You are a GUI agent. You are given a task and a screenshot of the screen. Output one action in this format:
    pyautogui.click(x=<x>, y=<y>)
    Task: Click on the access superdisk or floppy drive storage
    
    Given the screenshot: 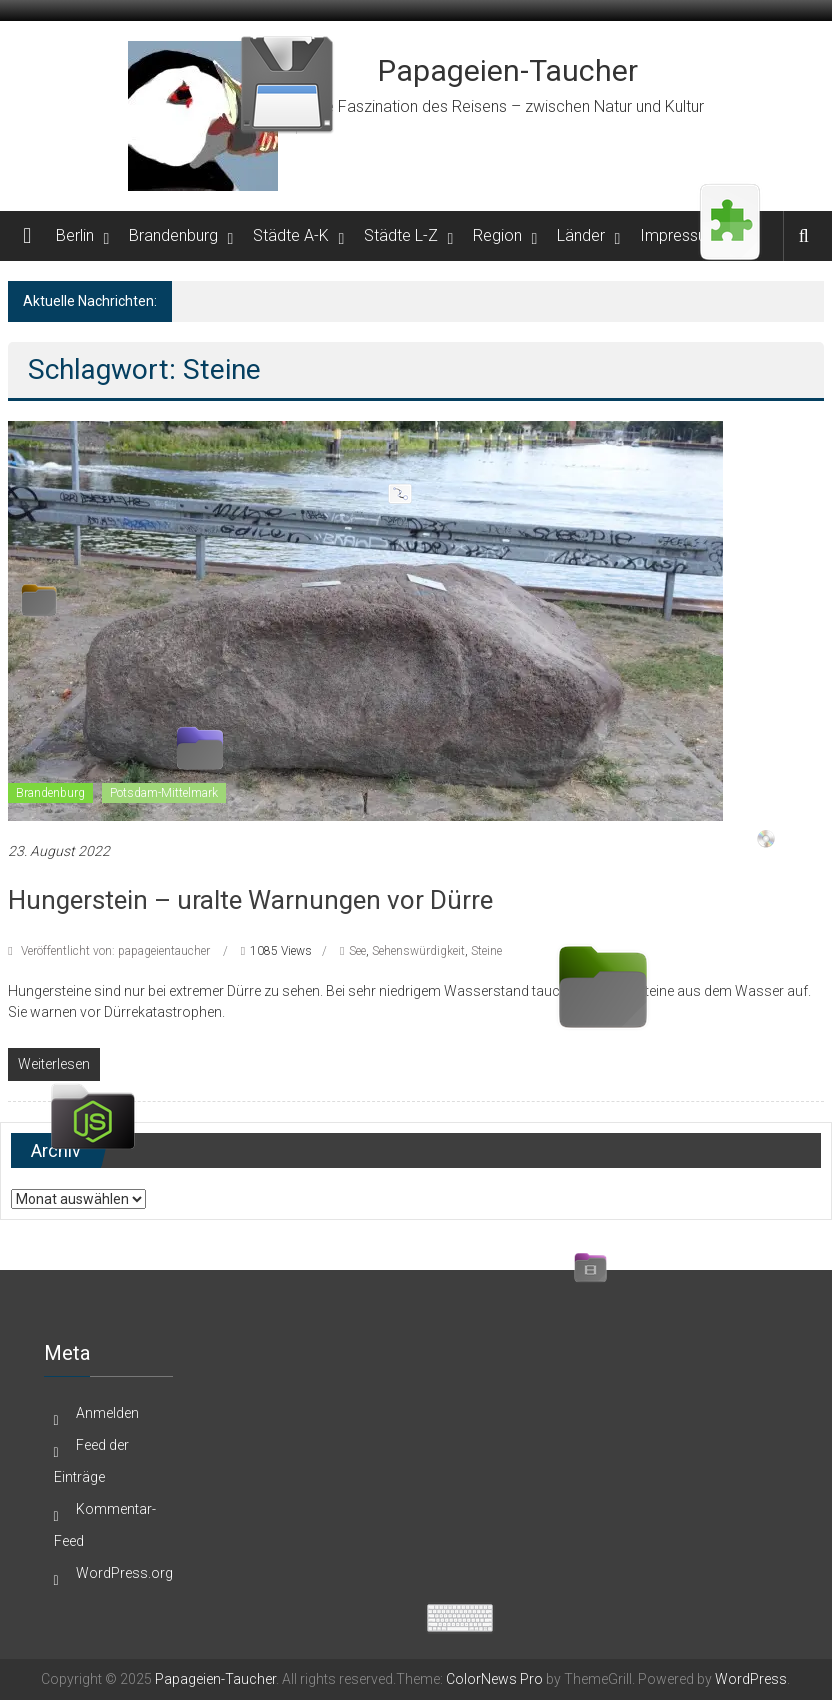 What is the action you would take?
    pyautogui.click(x=287, y=85)
    